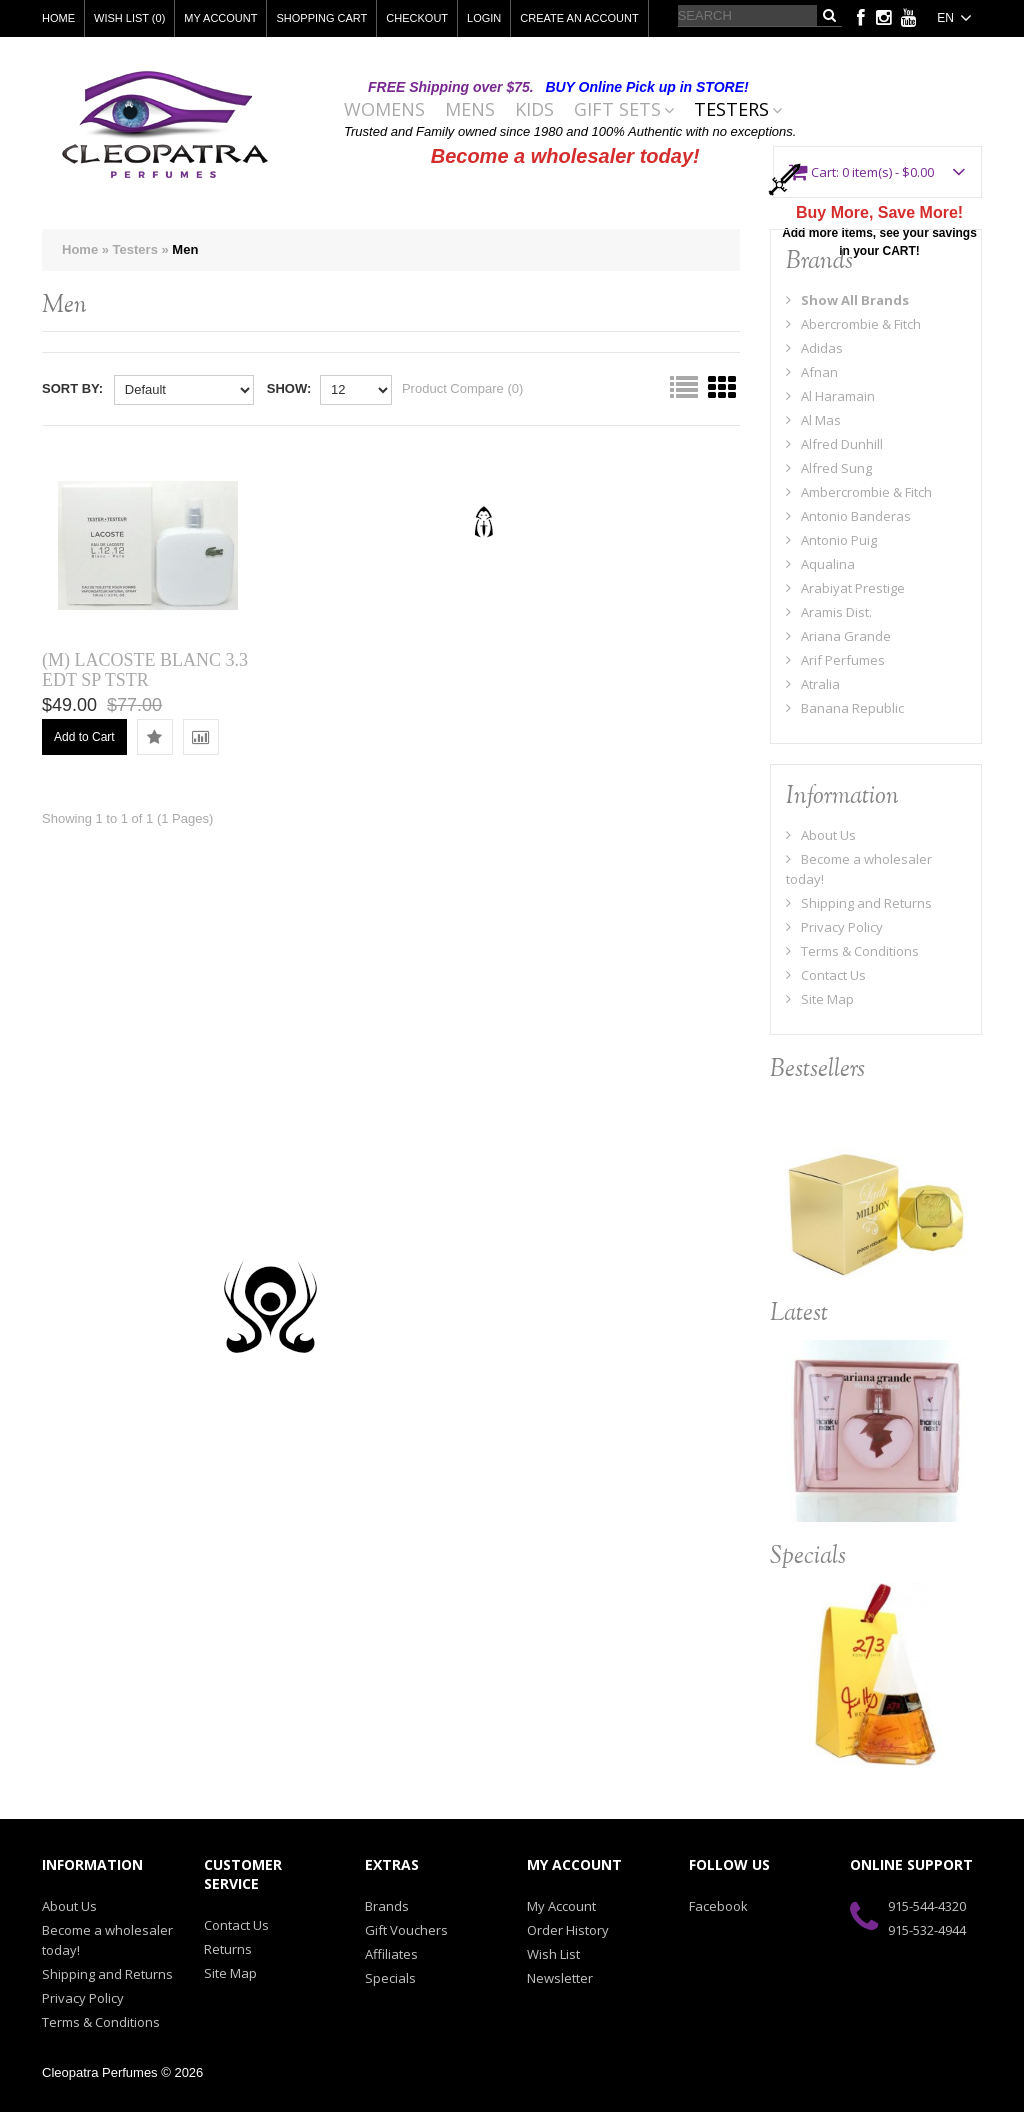 The image size is (1024, 2112). I want to click on equip or select a sword weapon, so click(784, 179).